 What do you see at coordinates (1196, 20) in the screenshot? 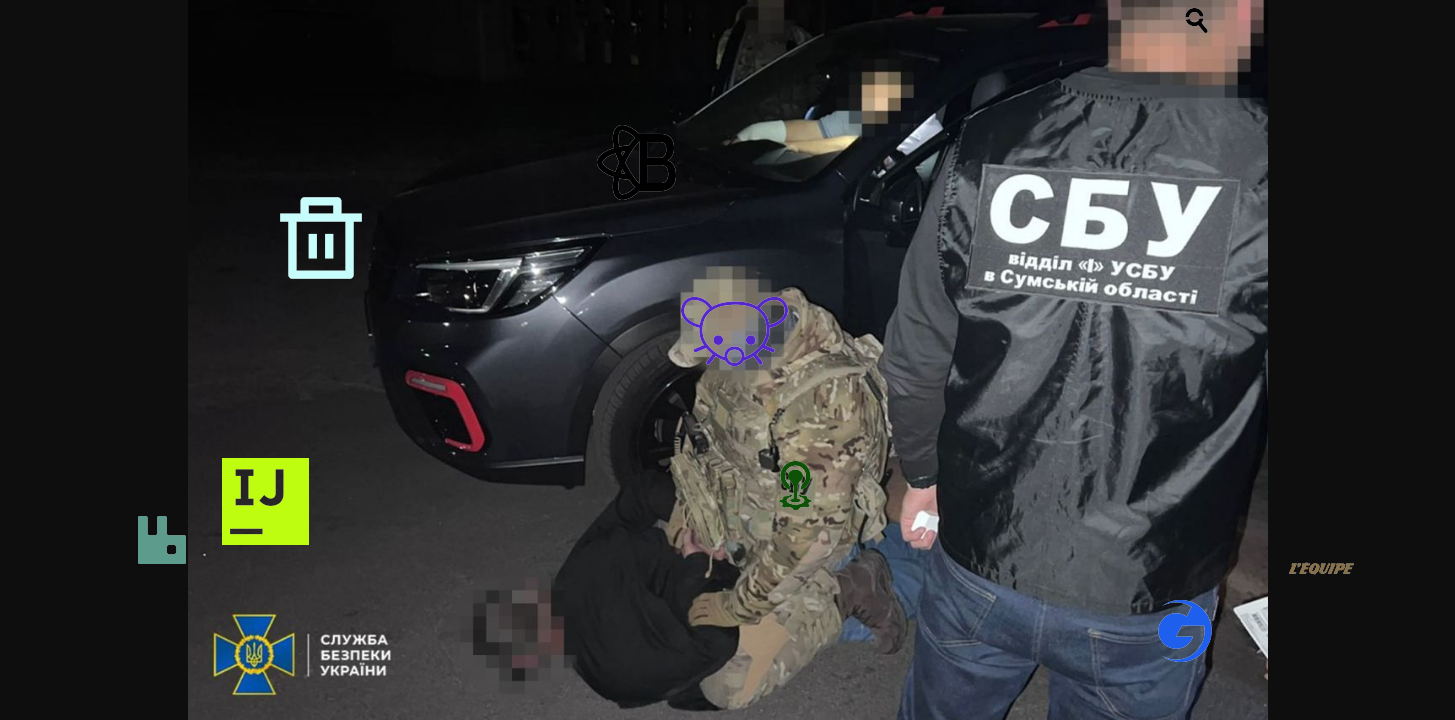
I see `open Startpage private search engine` at bounding box center [1196, 20].